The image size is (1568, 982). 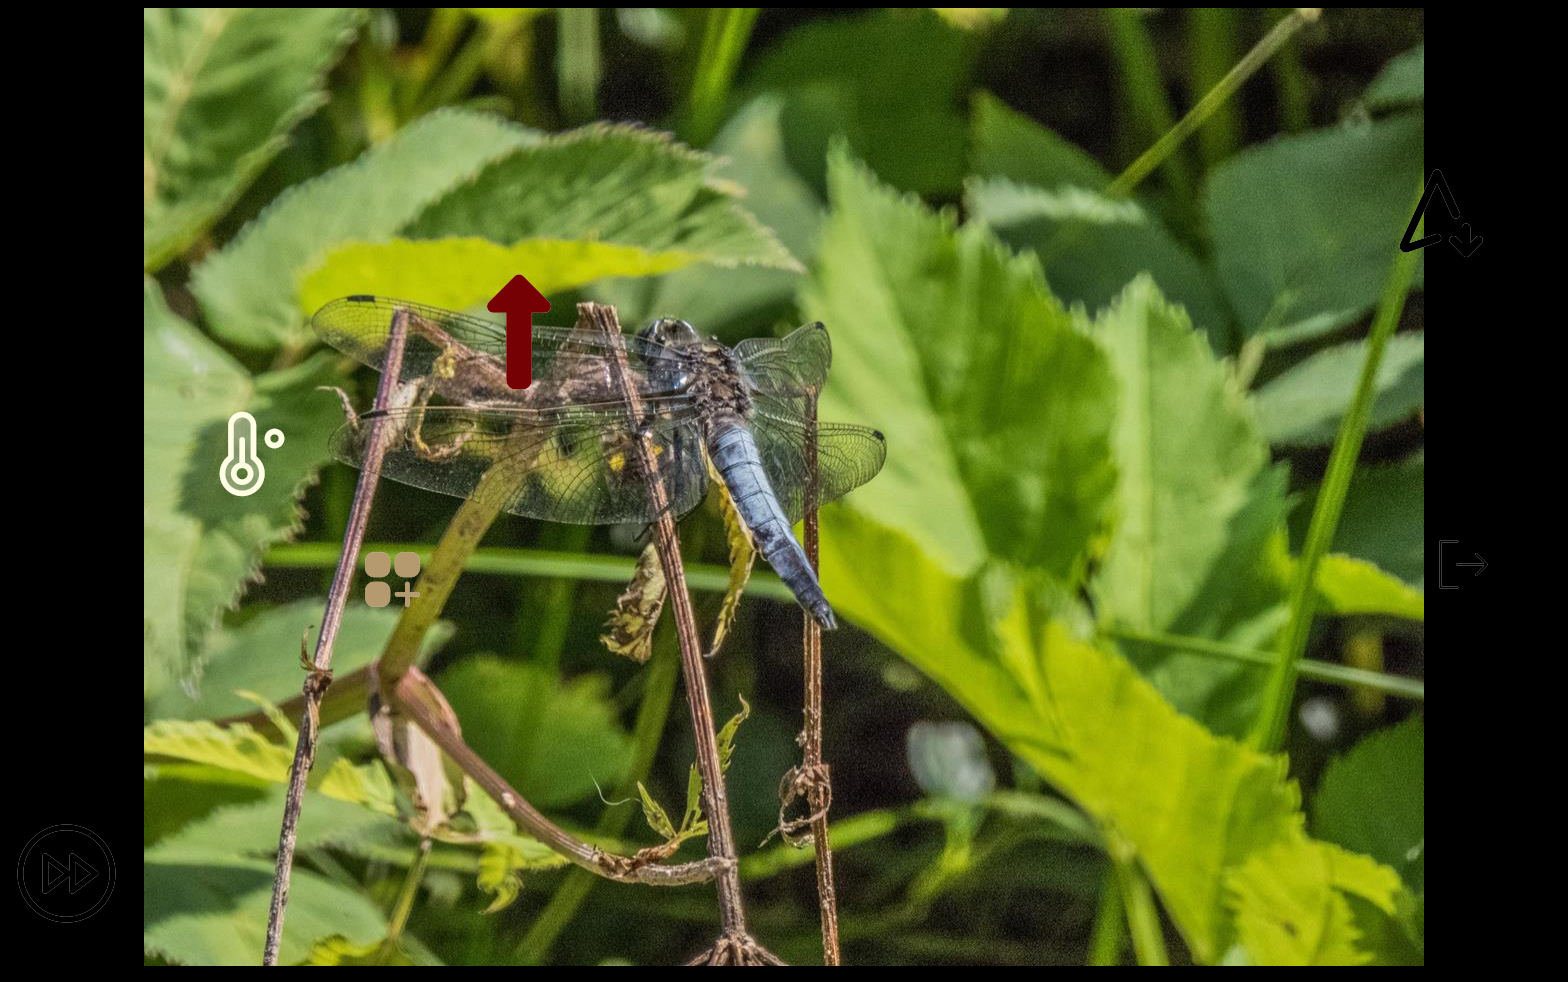 I want to click on scroll to top of page, so click(x=519, y=332).